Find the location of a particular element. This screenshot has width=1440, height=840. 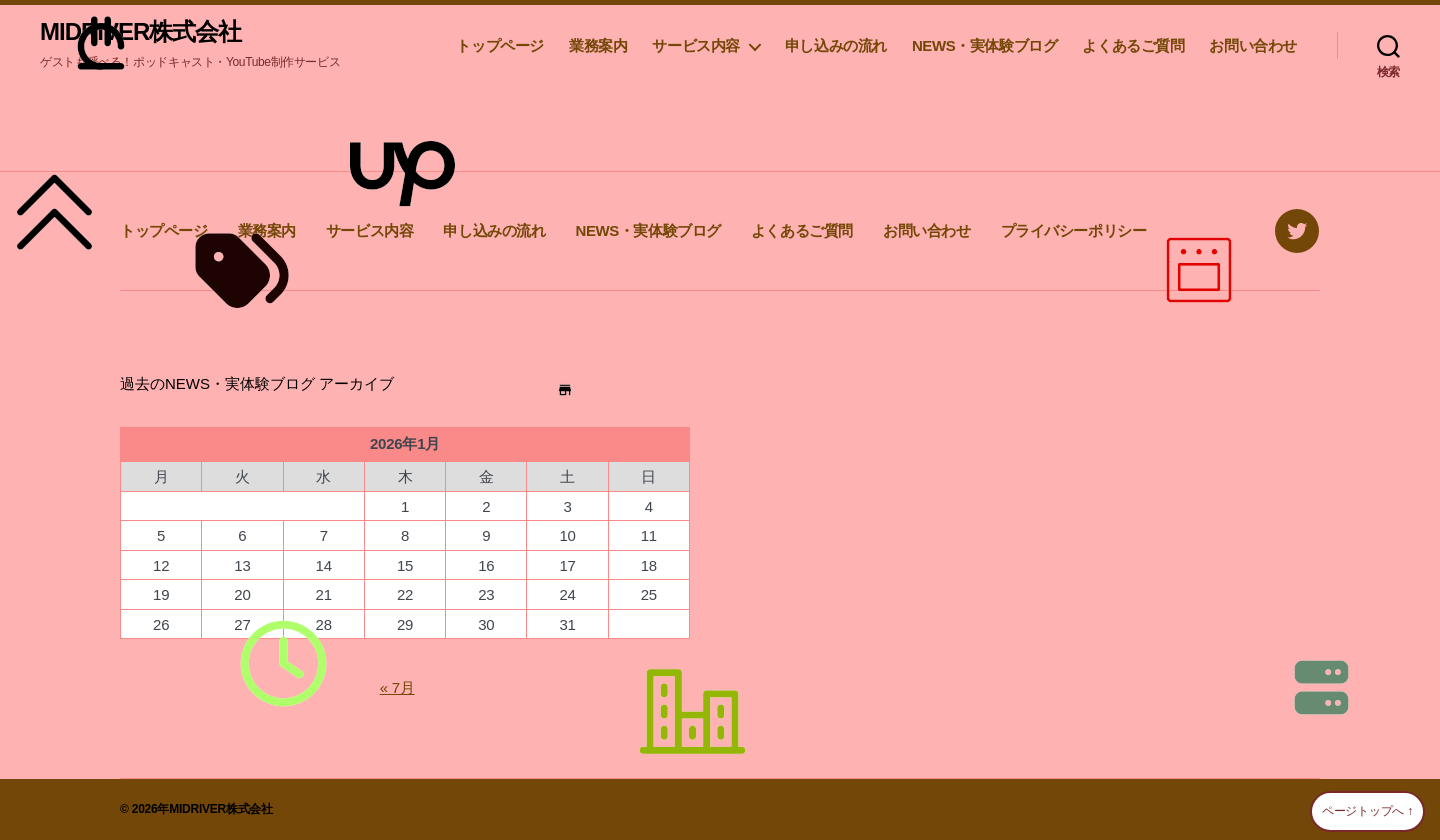

find nearby stores or shops is located at coordinates (565, 390).